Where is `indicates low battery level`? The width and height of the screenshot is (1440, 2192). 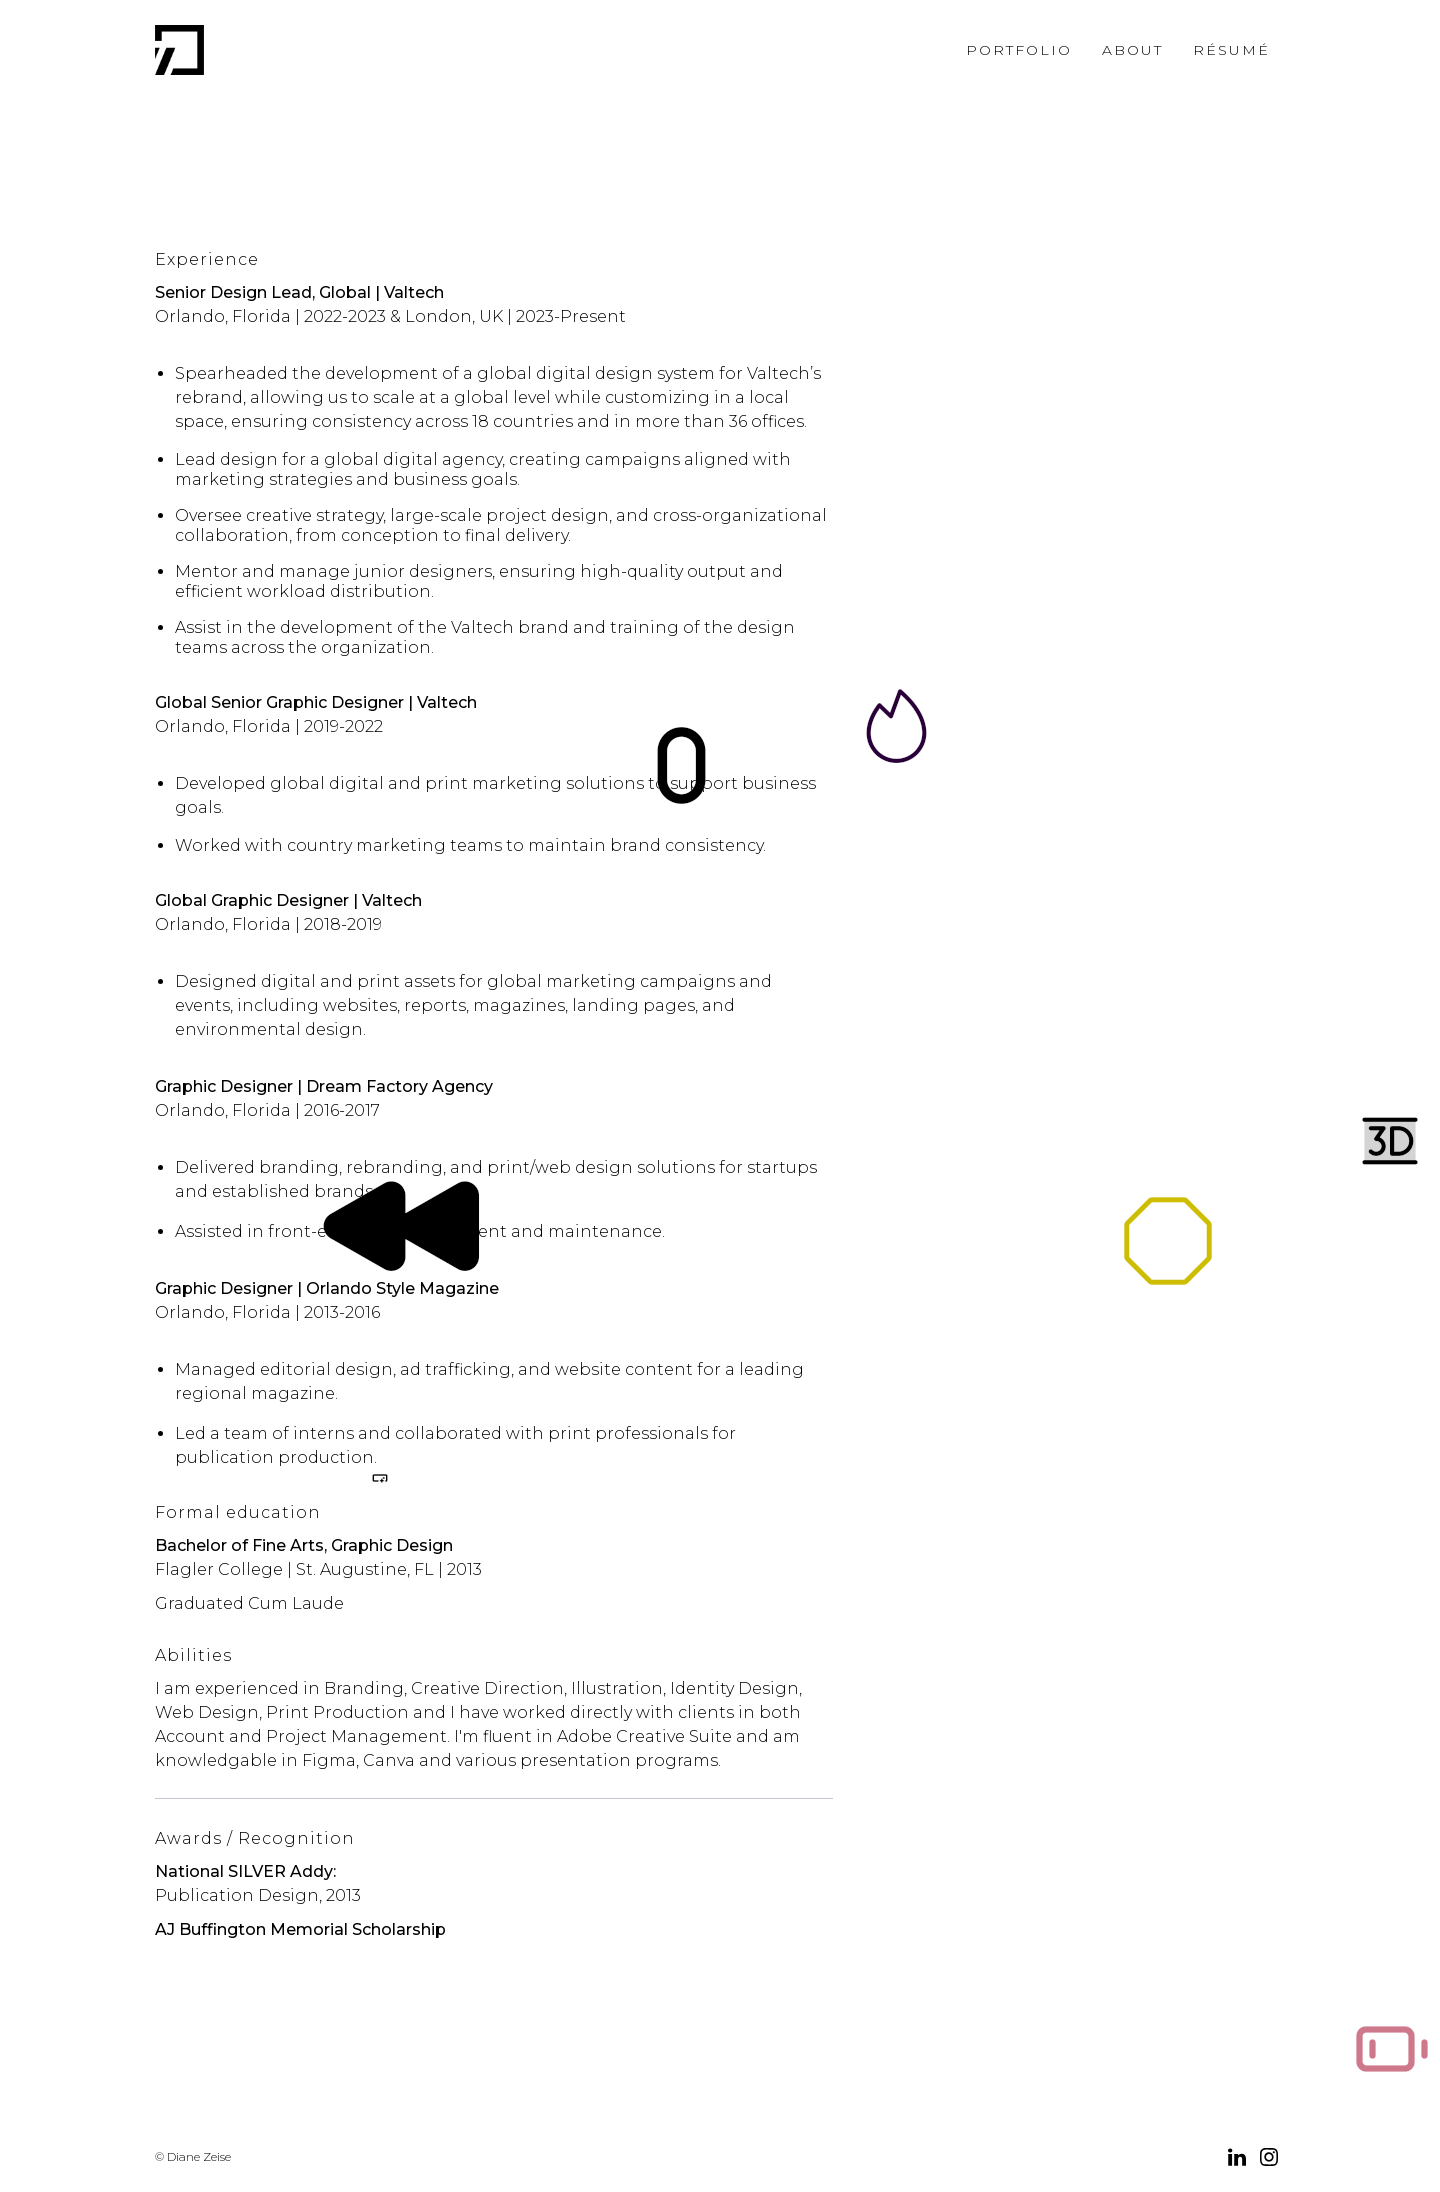 indicates low battery level is located at coordinates (1392, 2049).